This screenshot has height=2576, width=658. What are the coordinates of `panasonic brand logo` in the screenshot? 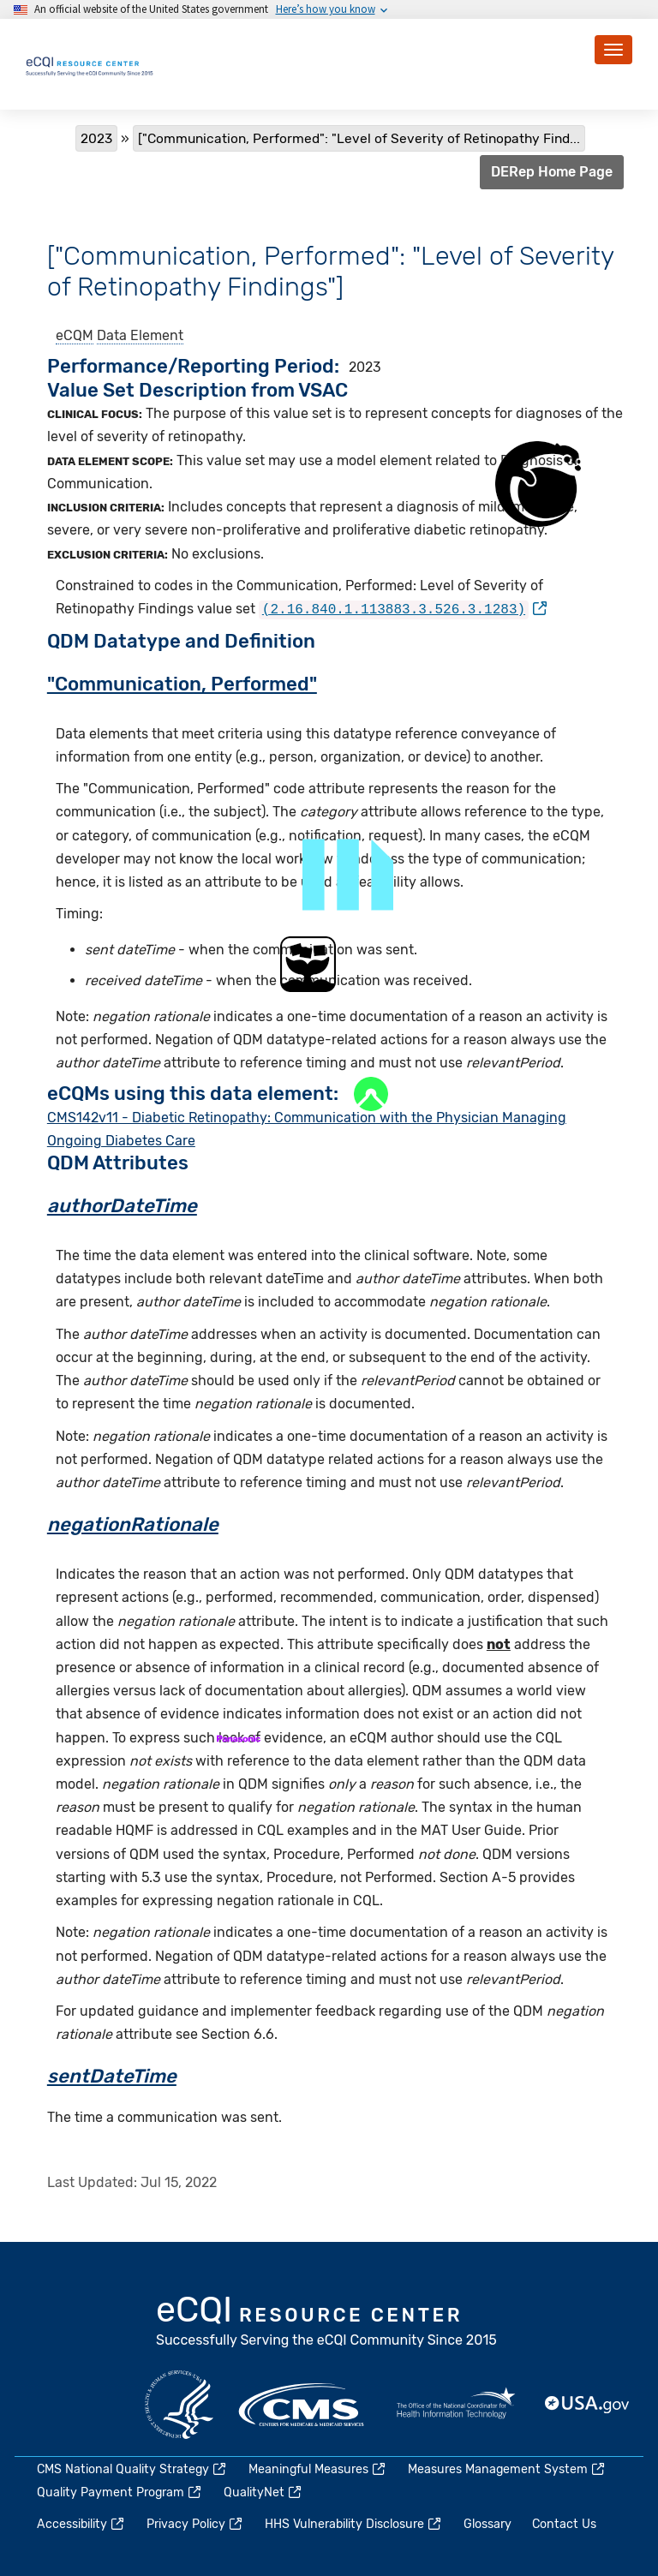 It's located at (238, 1738).